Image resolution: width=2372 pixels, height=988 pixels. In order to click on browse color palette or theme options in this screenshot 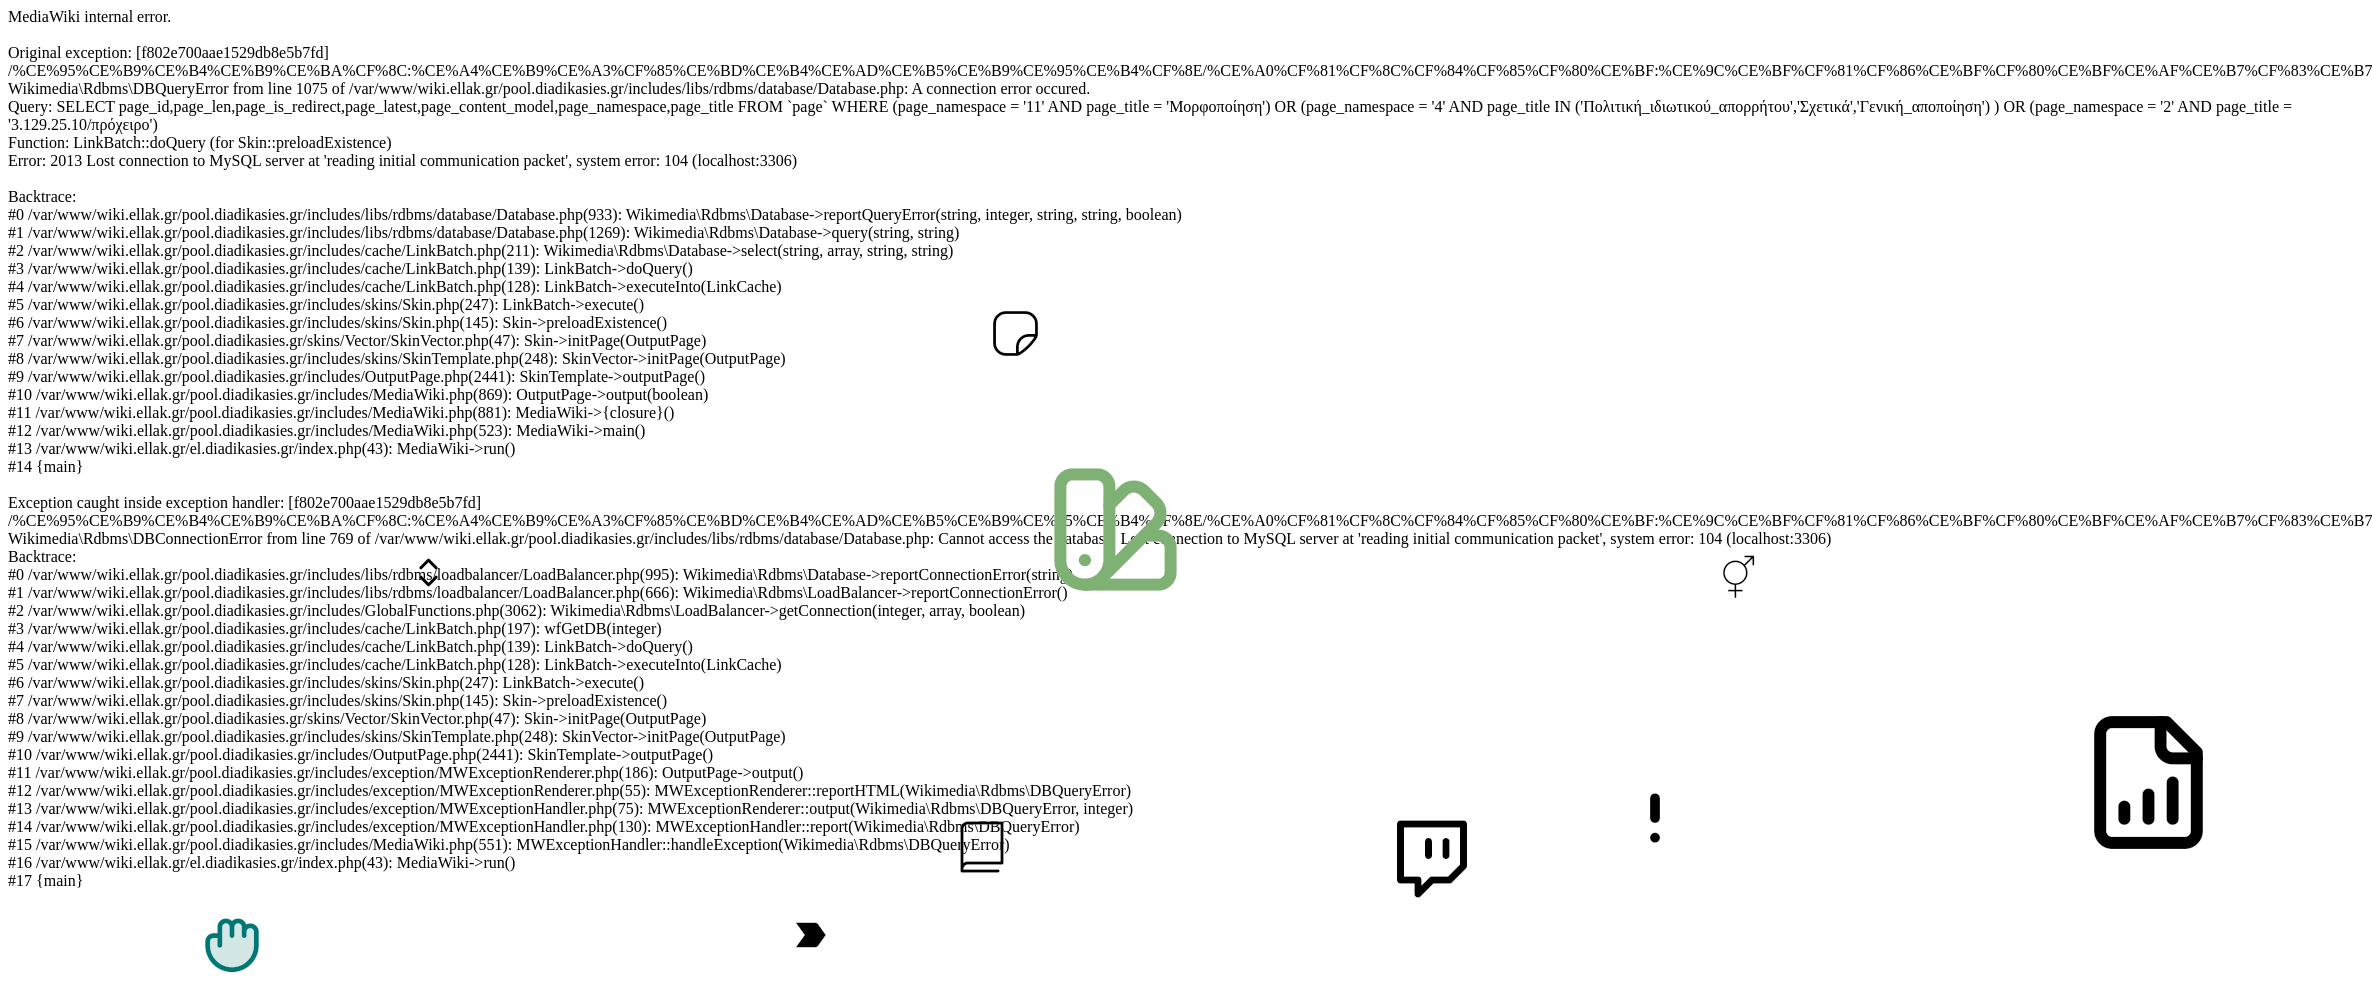, I will do `click(1115, 529)`.